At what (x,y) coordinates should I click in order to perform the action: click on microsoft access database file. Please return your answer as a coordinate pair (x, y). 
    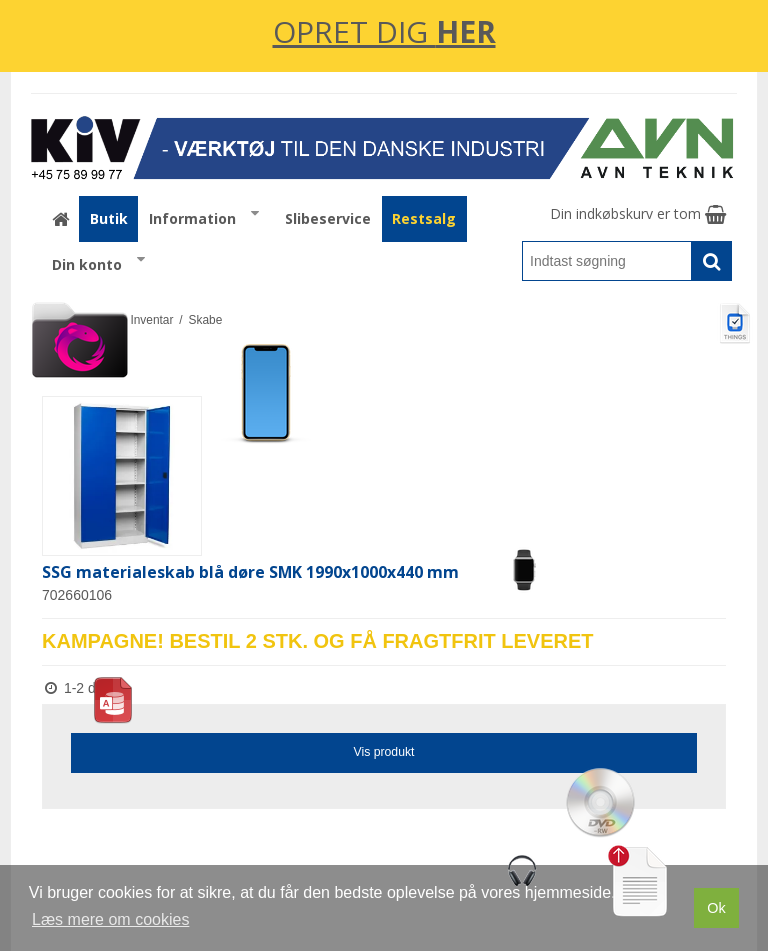
    Looking at the image, I should click on (113, 700).